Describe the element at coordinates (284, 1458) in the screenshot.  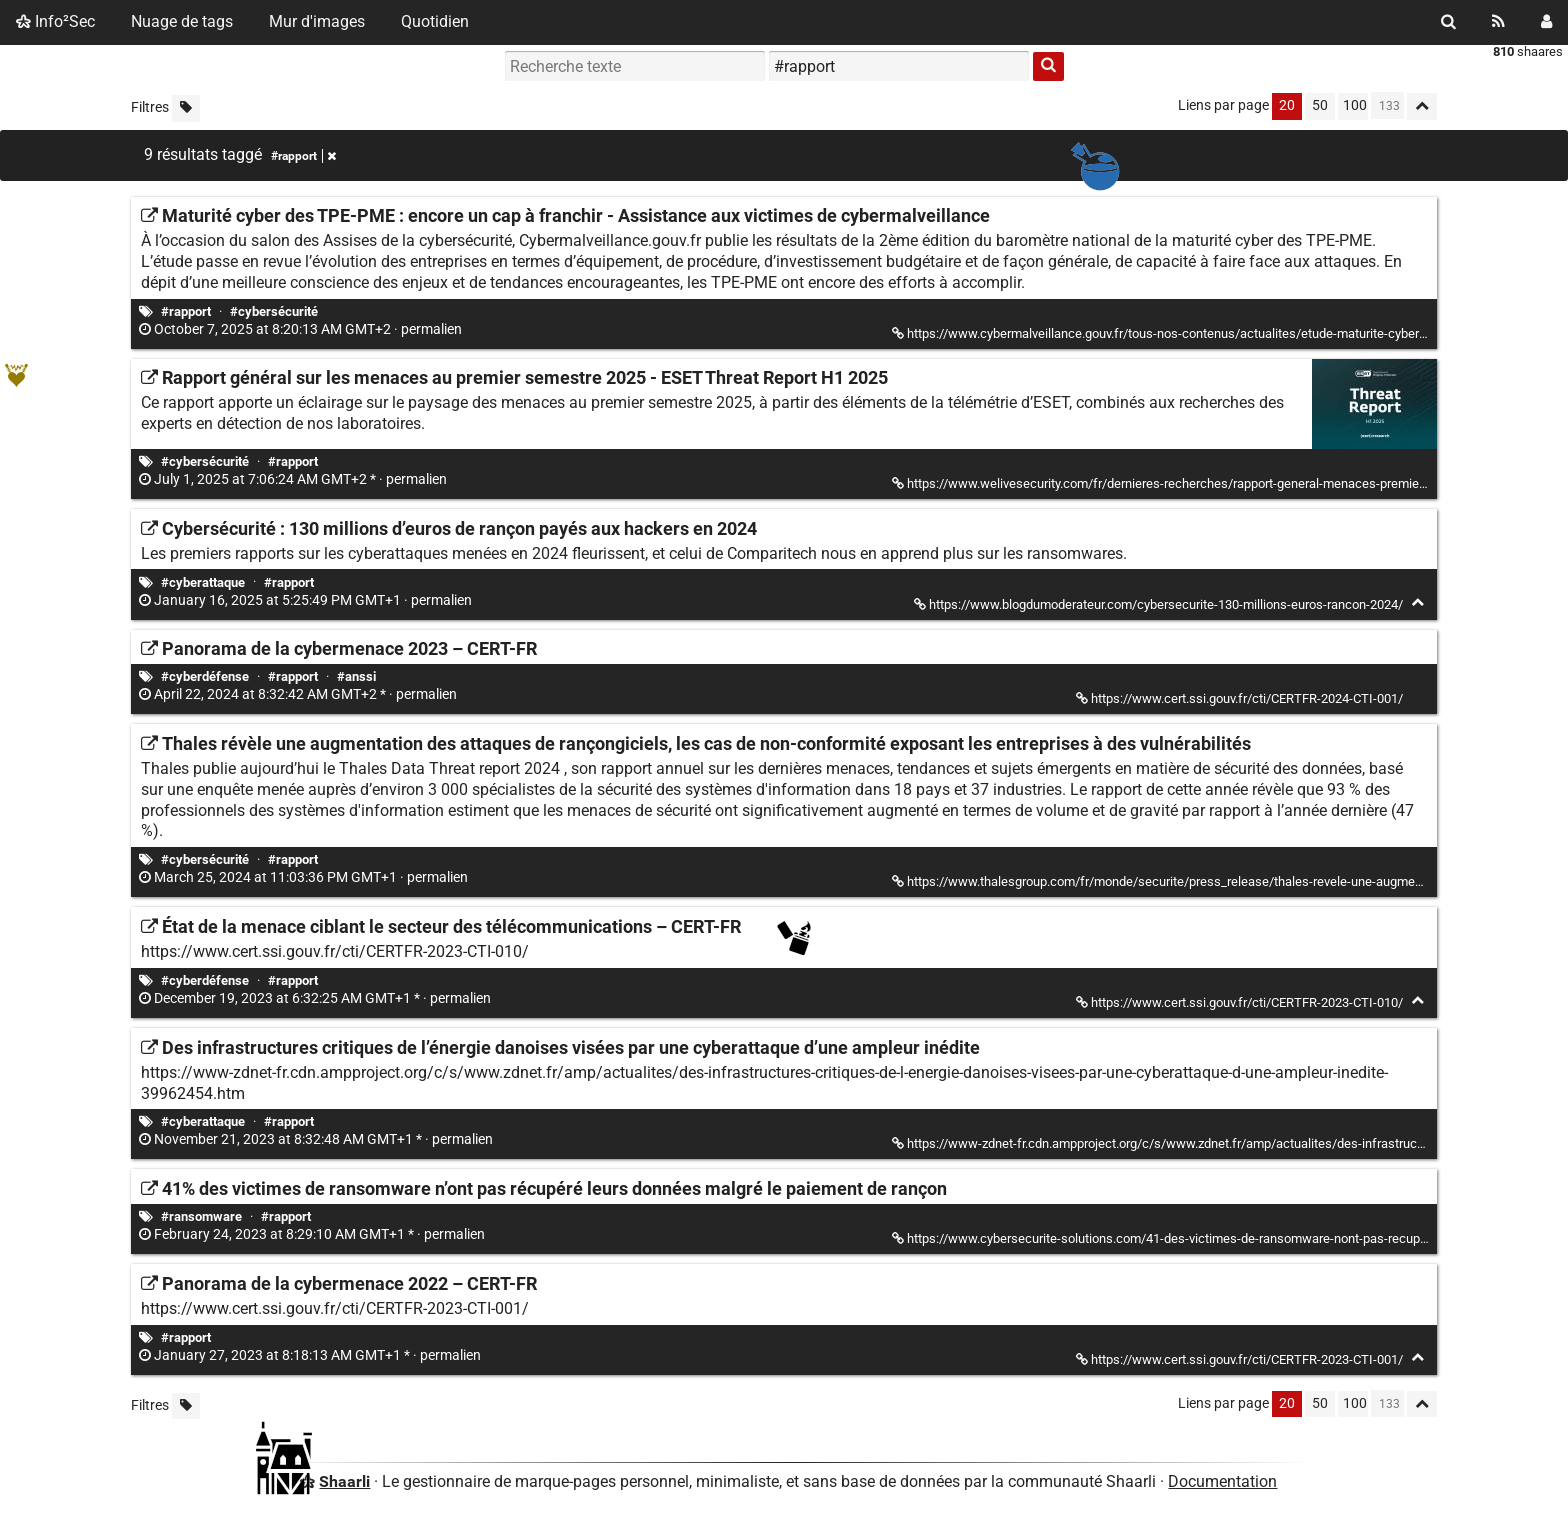
I see `access the village or town area` at that location.